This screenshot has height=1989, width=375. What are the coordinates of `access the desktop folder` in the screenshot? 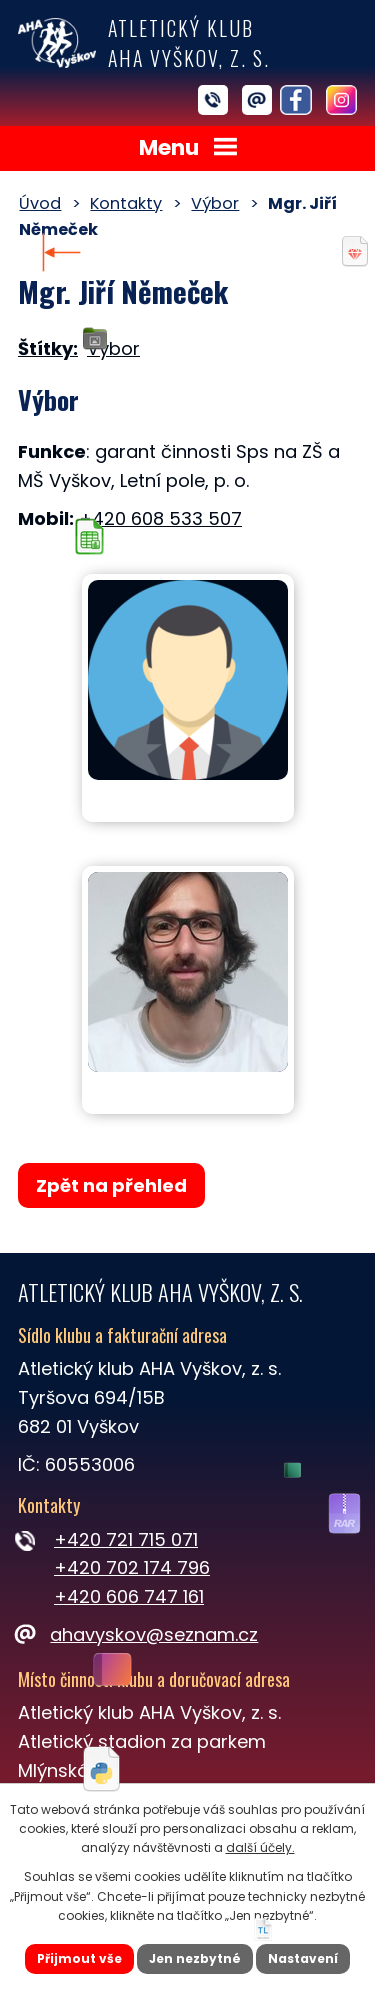 It's located at (292, 1469).